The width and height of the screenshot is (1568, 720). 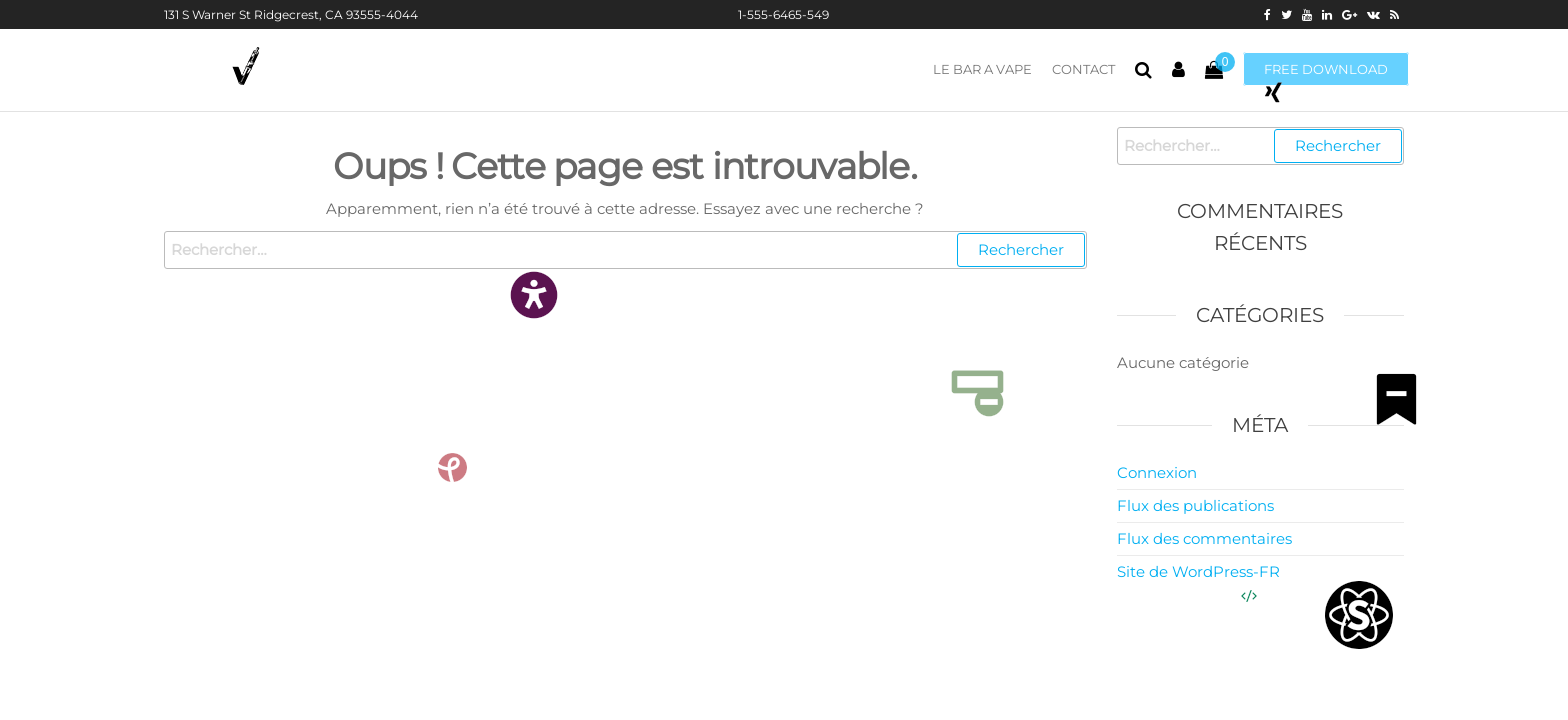 What do you see at coordinates (1272, 91) in the screenshot?
I see `open Xing profile or app` at bounding box center [1272, 91].